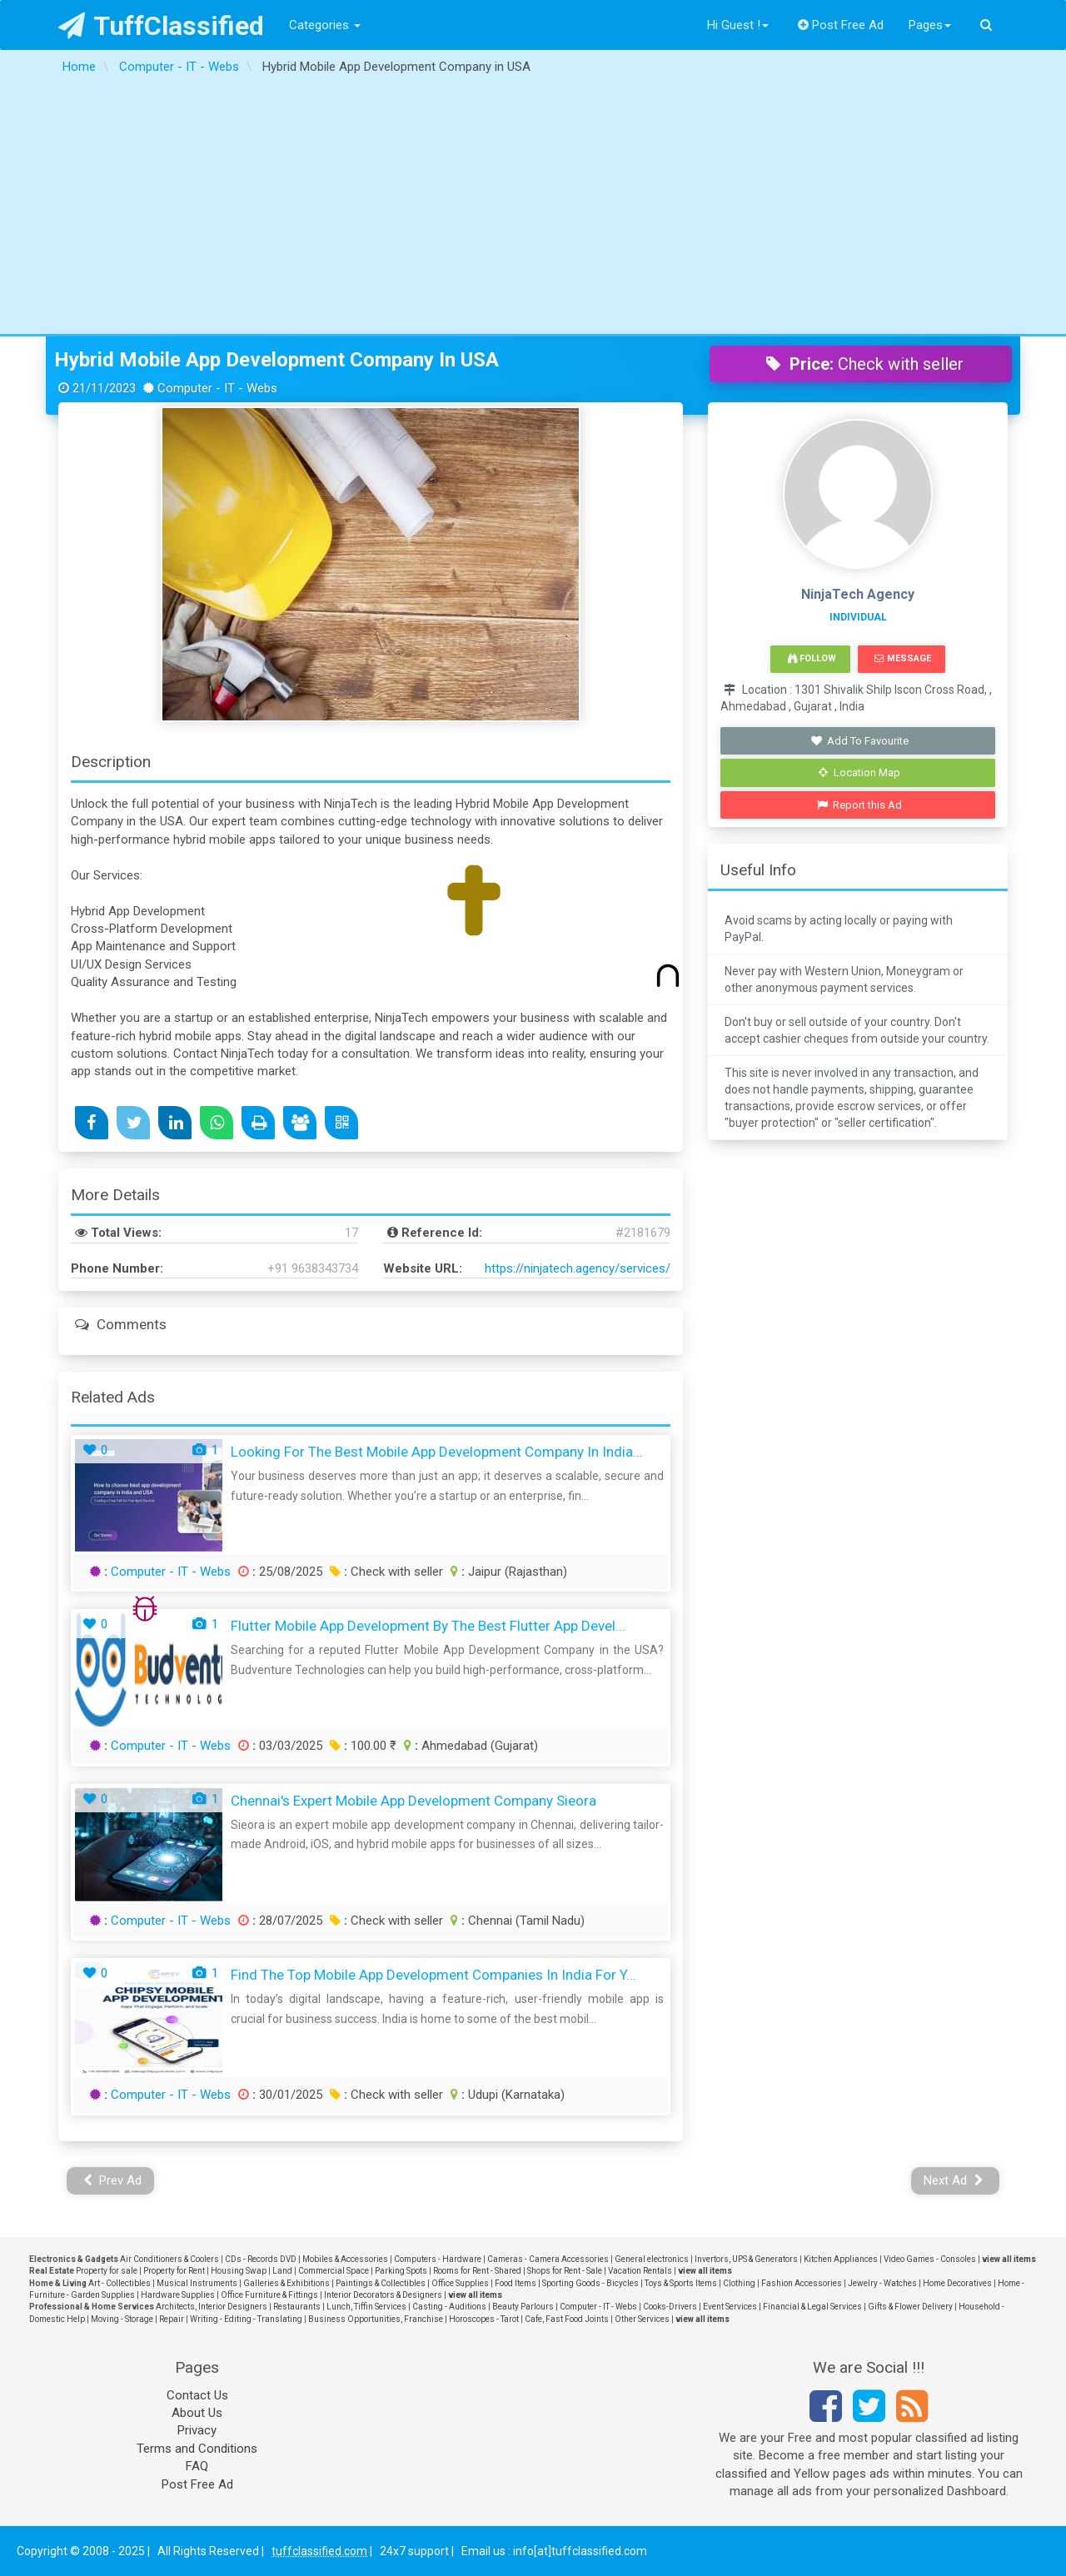 The image size is (1066, 2576). What do you see at coordinates (668, 976) in the screenshot?
I see `indicates set intersection in a data or math application` at bounding box center [668, 976].